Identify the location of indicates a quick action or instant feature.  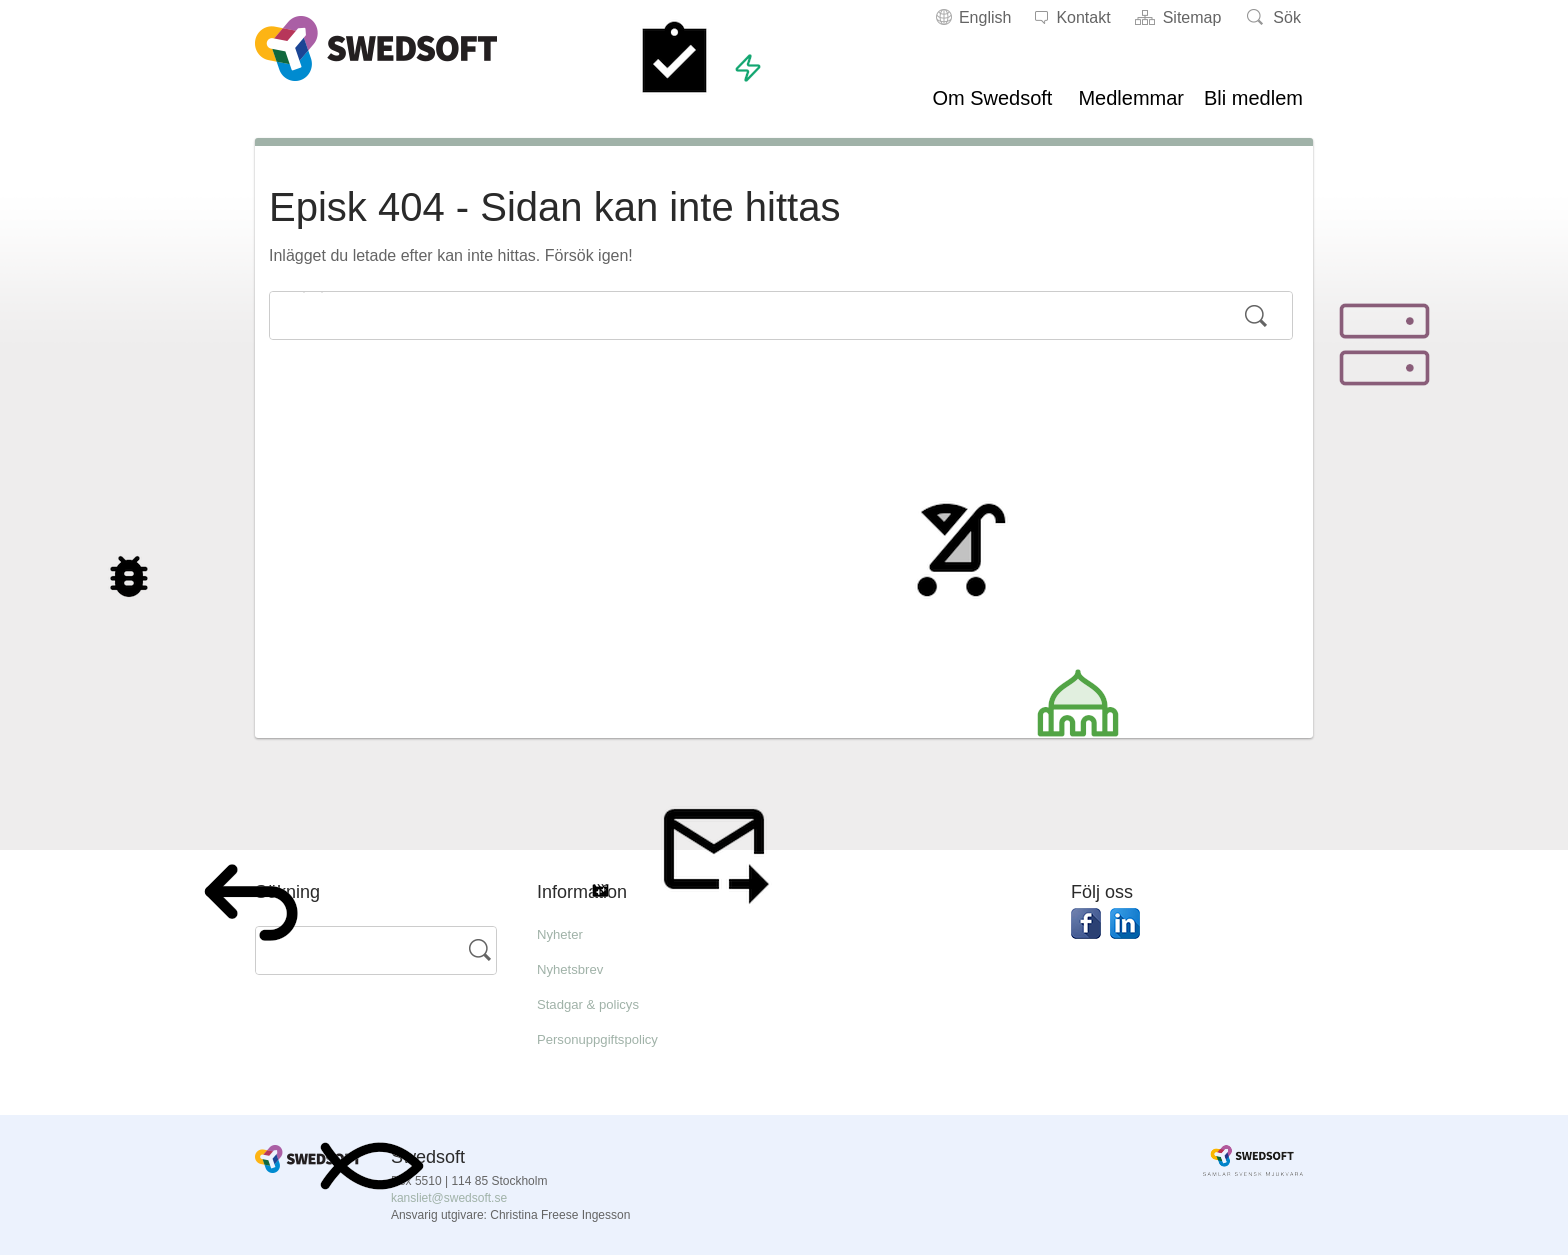
(748, 68).